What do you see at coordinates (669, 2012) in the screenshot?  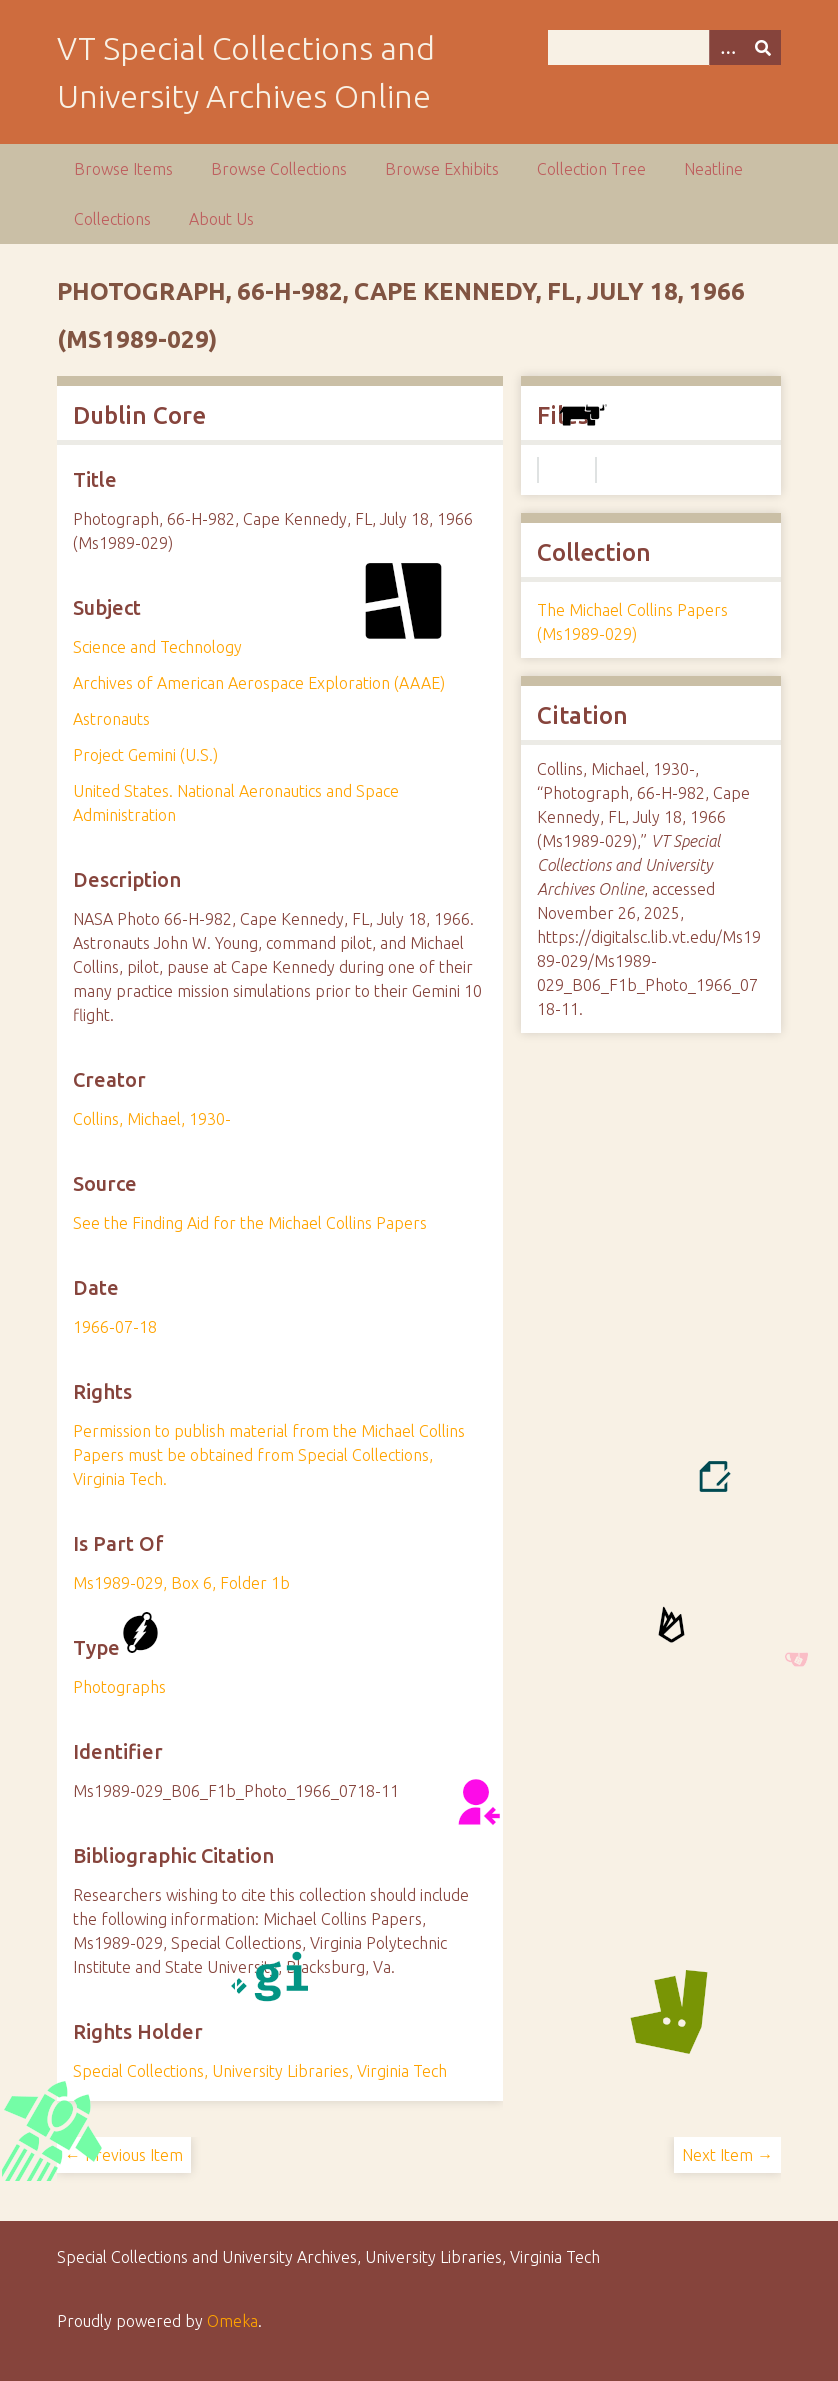 I see `open the Deliveroo food delivery app` at bounding box center [669, 2012].